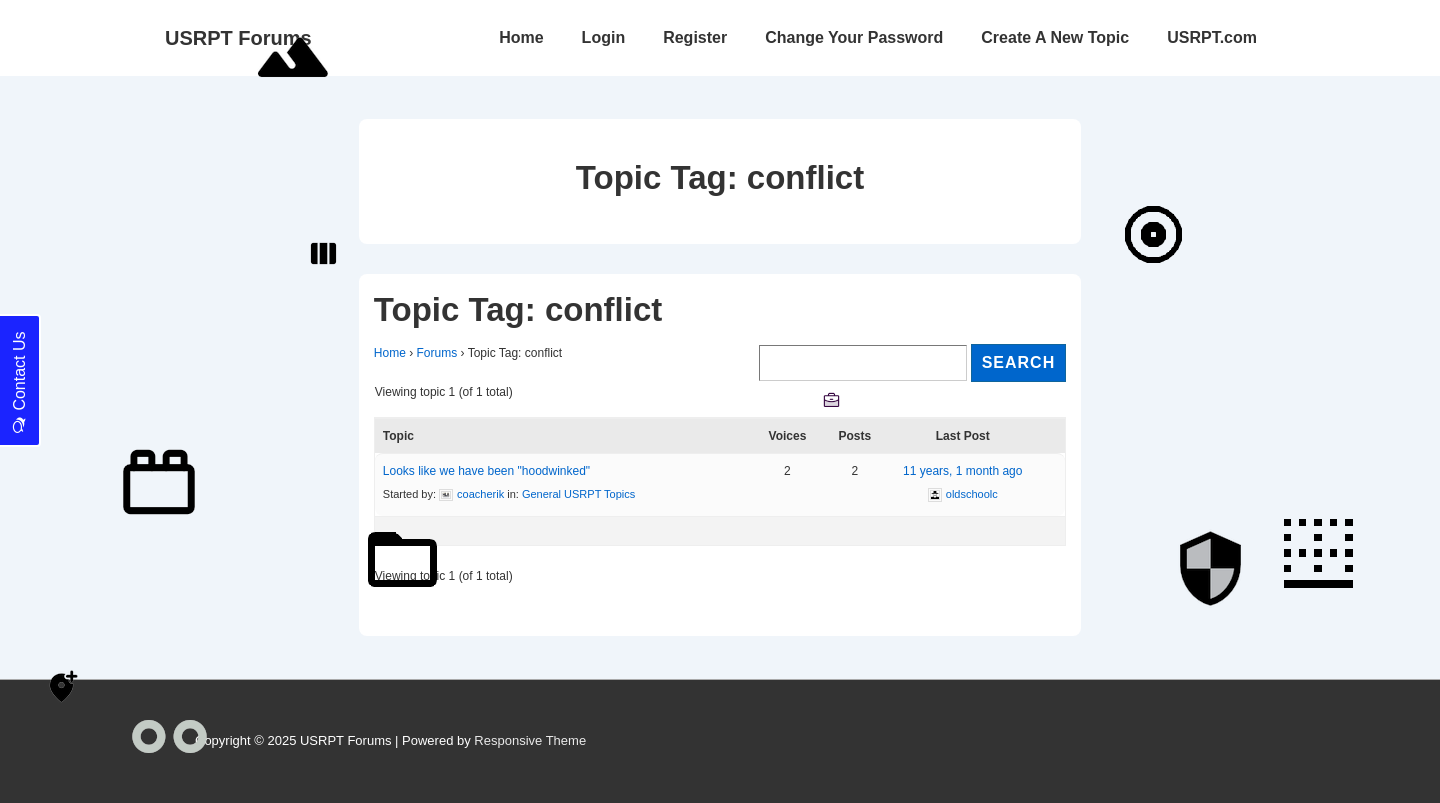  What do you see at coordinates (61, 686) in the screenshot?
I see `add a new location pin to the map` at bounding box center [61, 686].